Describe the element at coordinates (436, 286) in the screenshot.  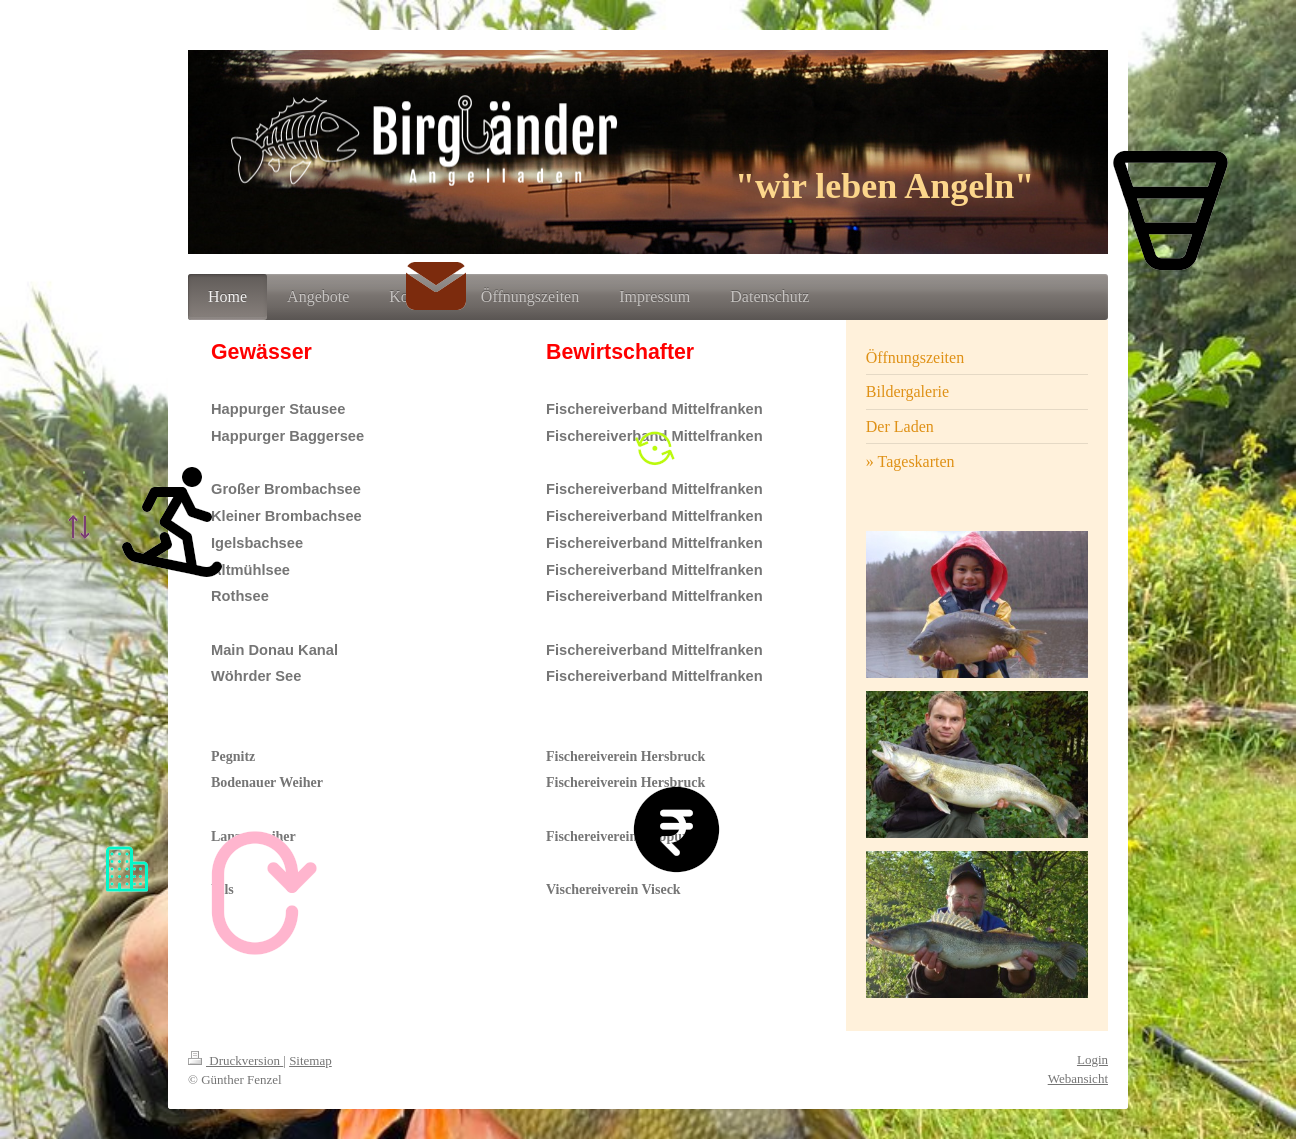
I see `open your email inbox` at that location.